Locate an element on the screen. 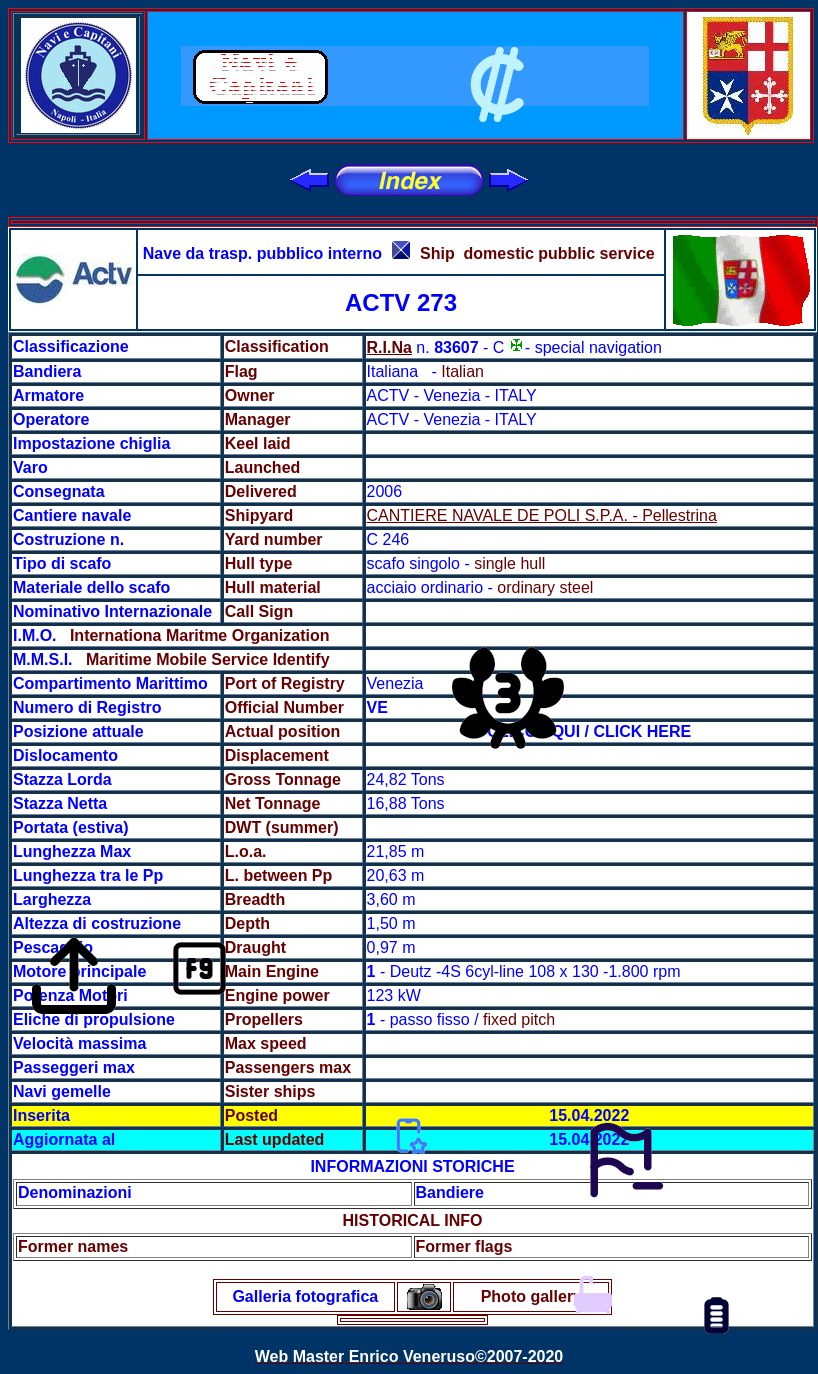 This screenshot has height=1374, width=818. mark device as favorite is located at coordinates (408, 1135).